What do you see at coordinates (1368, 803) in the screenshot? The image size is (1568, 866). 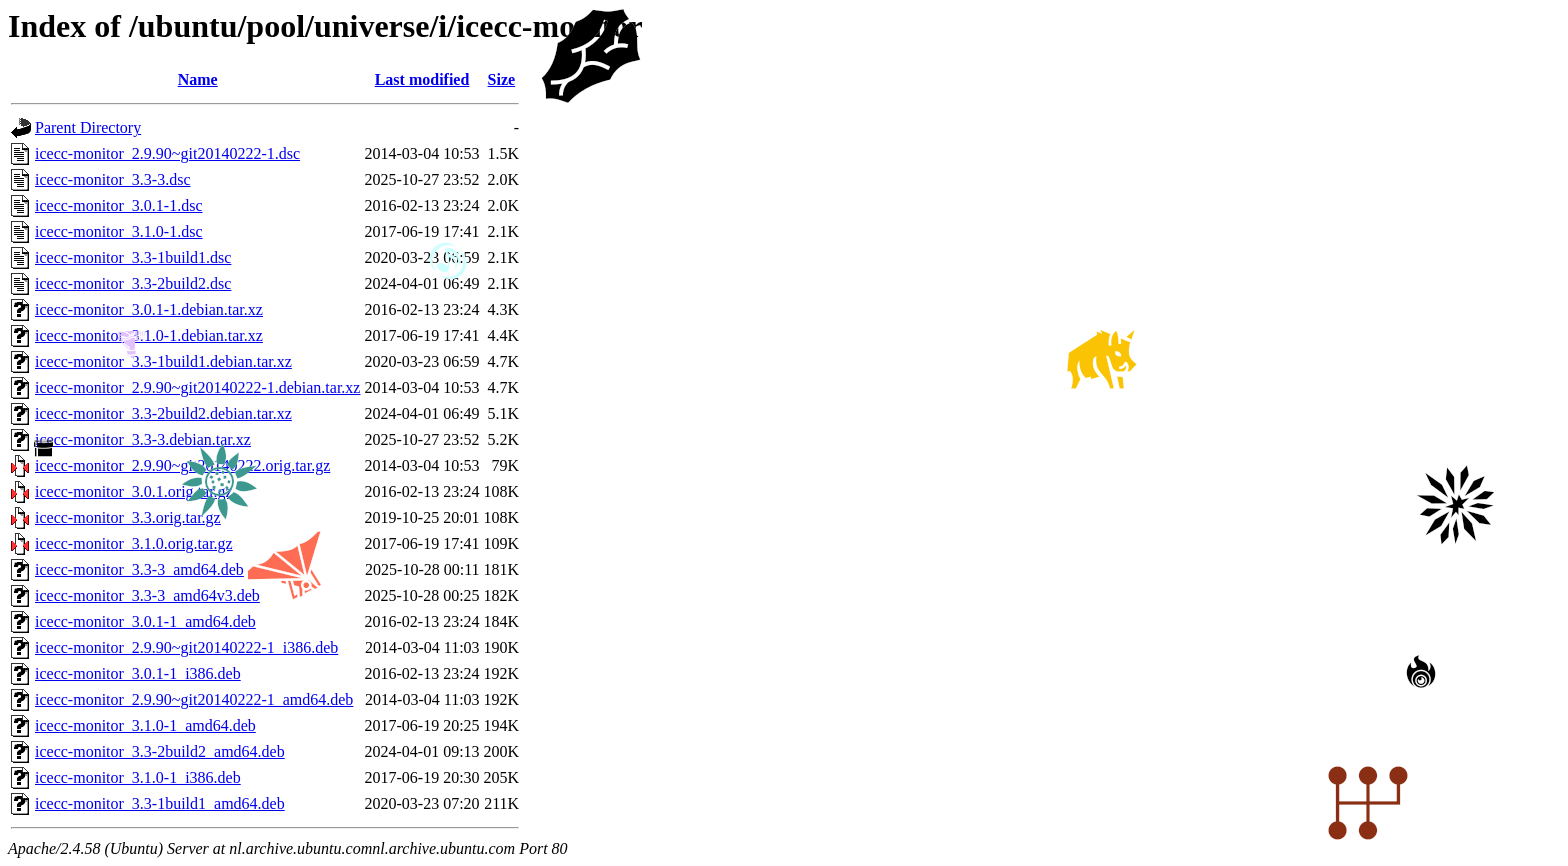 I see `select manual transmission mode` at bounding box center [1368, 803].